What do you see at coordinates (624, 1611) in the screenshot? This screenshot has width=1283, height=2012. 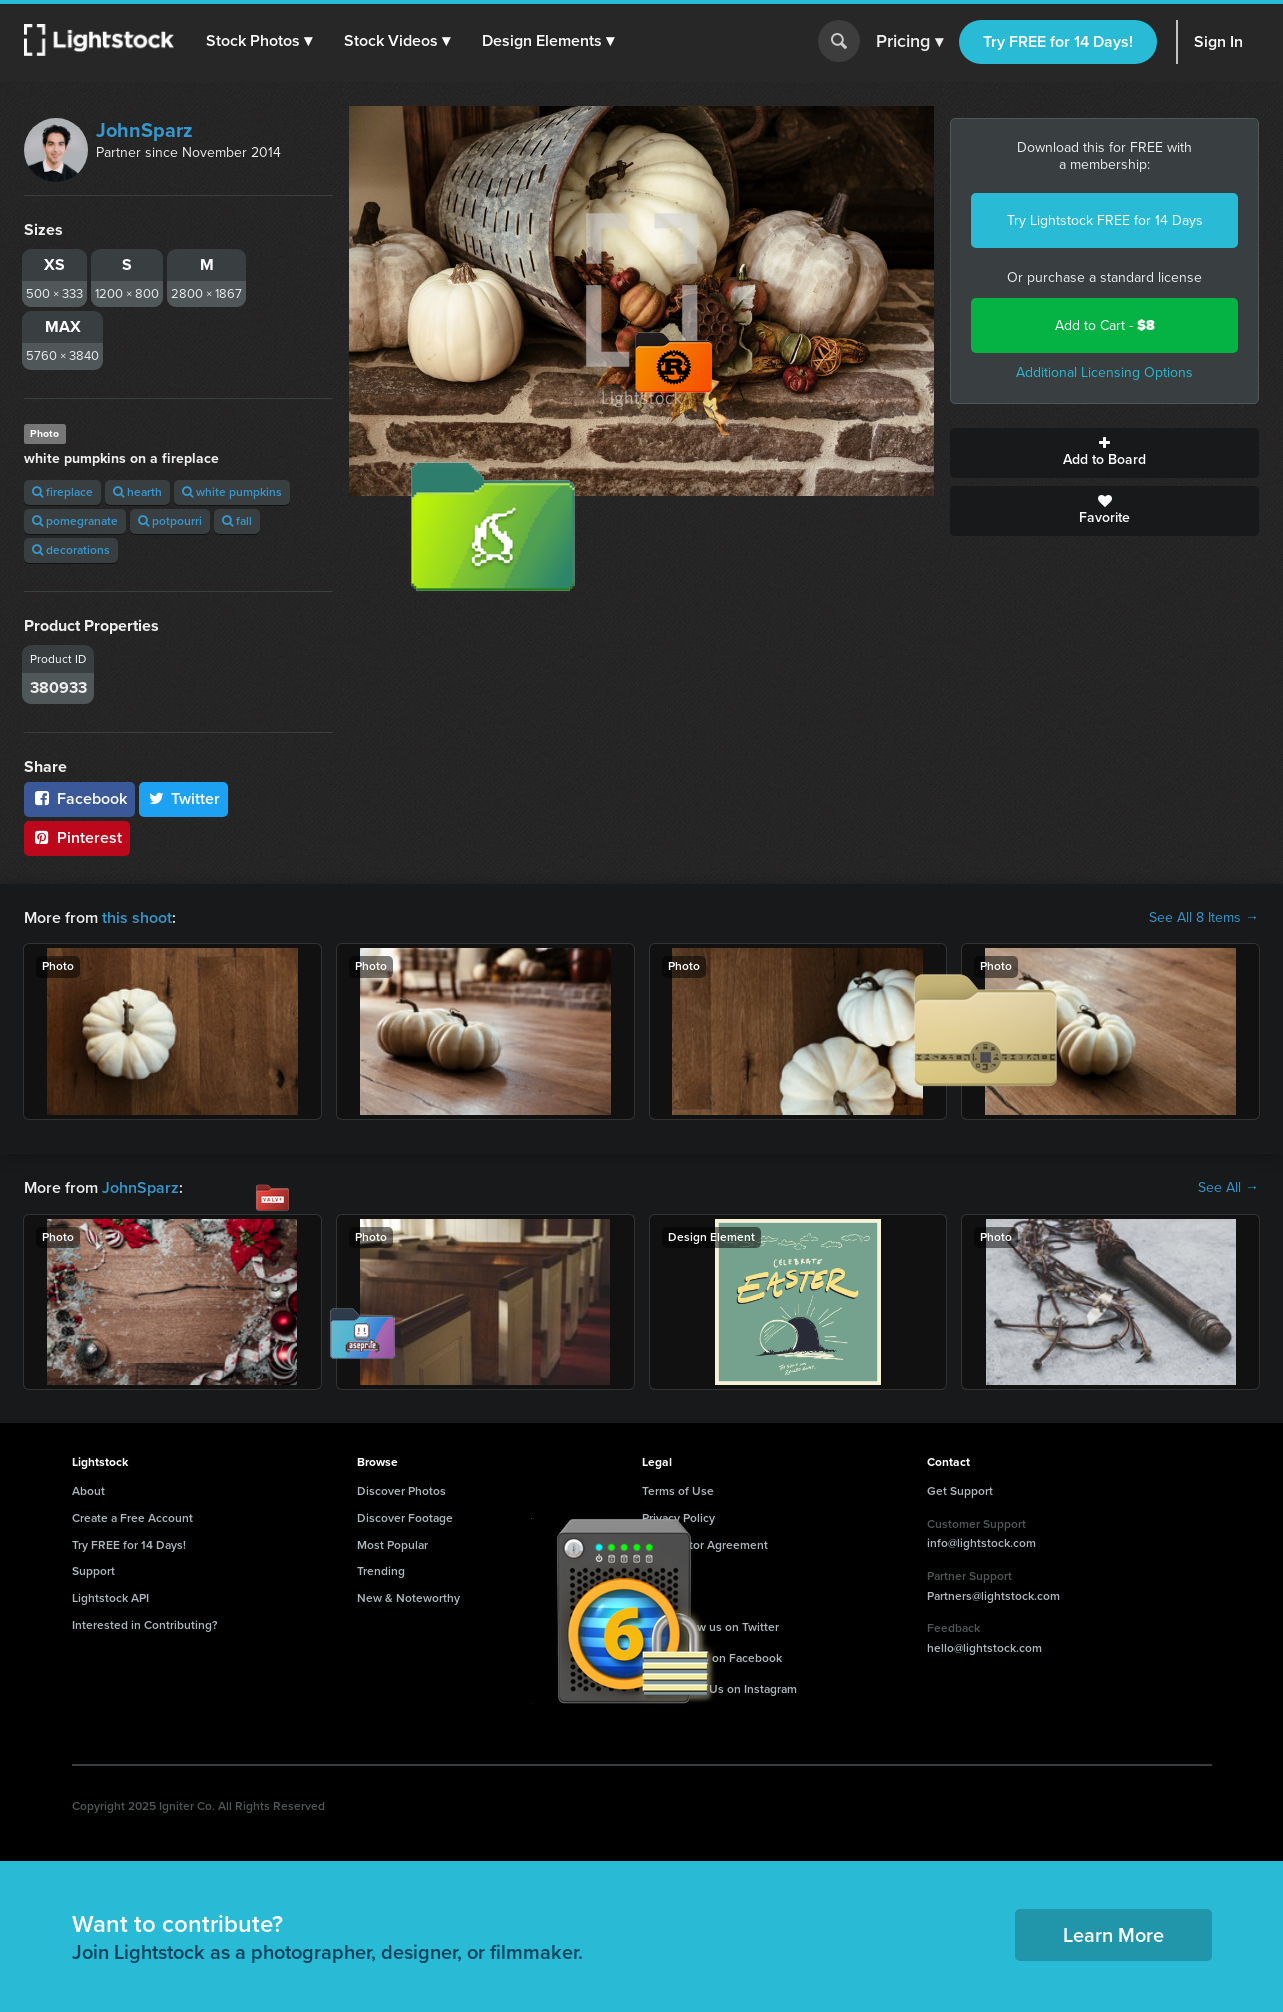 I see `locked RAID 6 storage array` at bounding box center [624, 1611].